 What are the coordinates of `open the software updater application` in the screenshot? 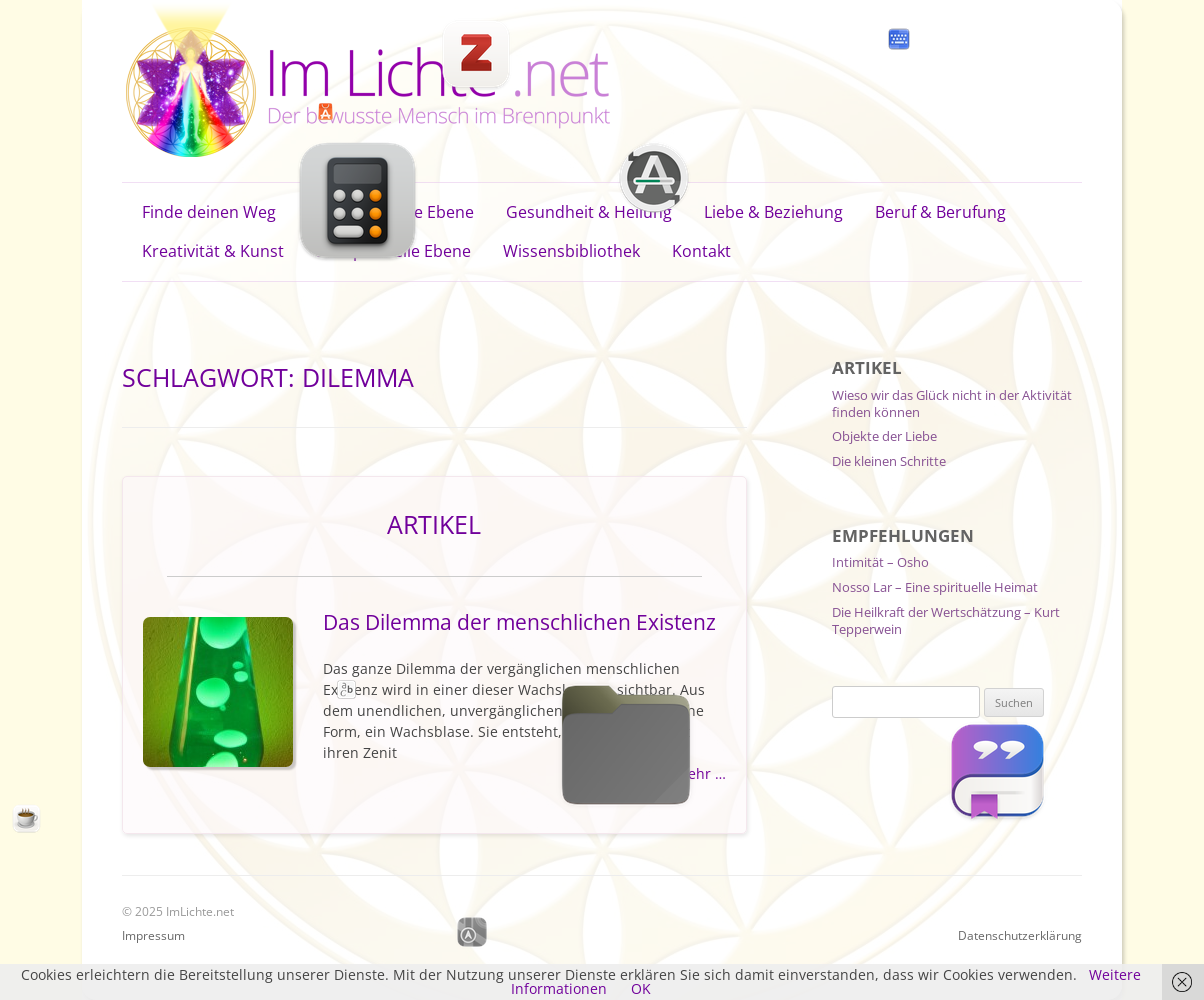 It's located at (654, 178).